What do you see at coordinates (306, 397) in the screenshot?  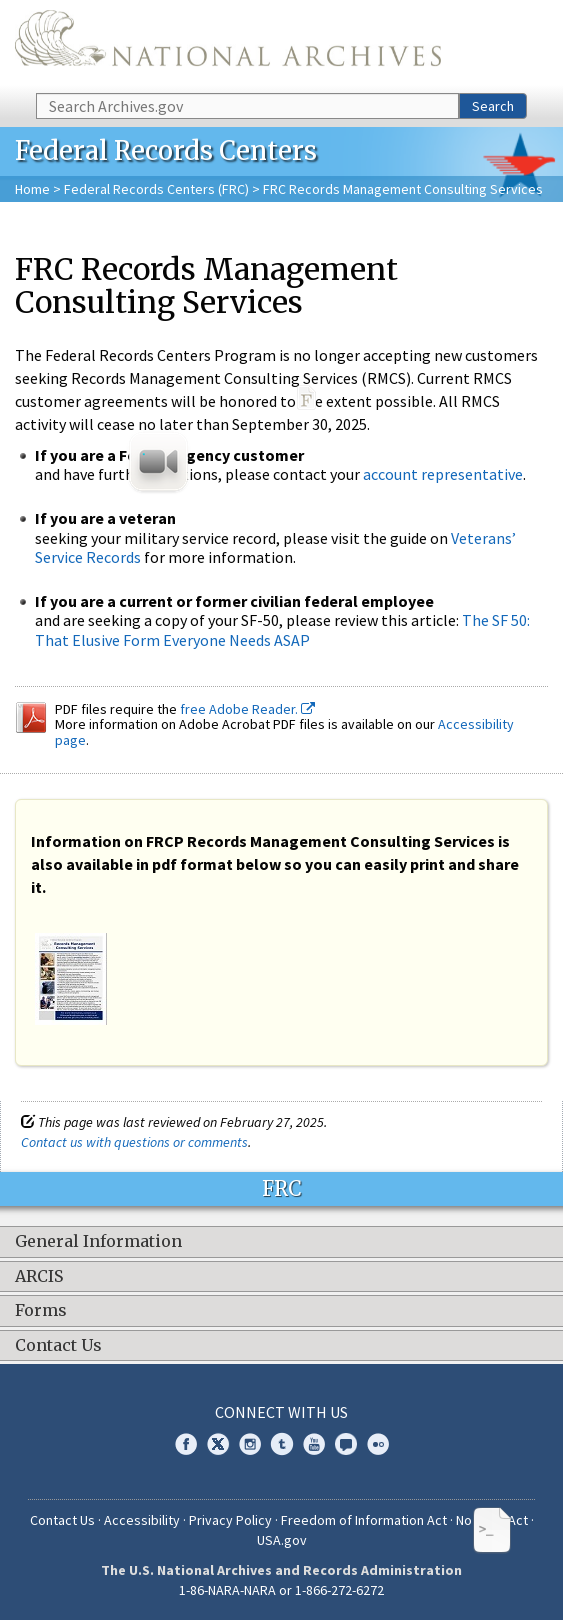 I see `a fortran source code file` at bounding box center [306, 397].